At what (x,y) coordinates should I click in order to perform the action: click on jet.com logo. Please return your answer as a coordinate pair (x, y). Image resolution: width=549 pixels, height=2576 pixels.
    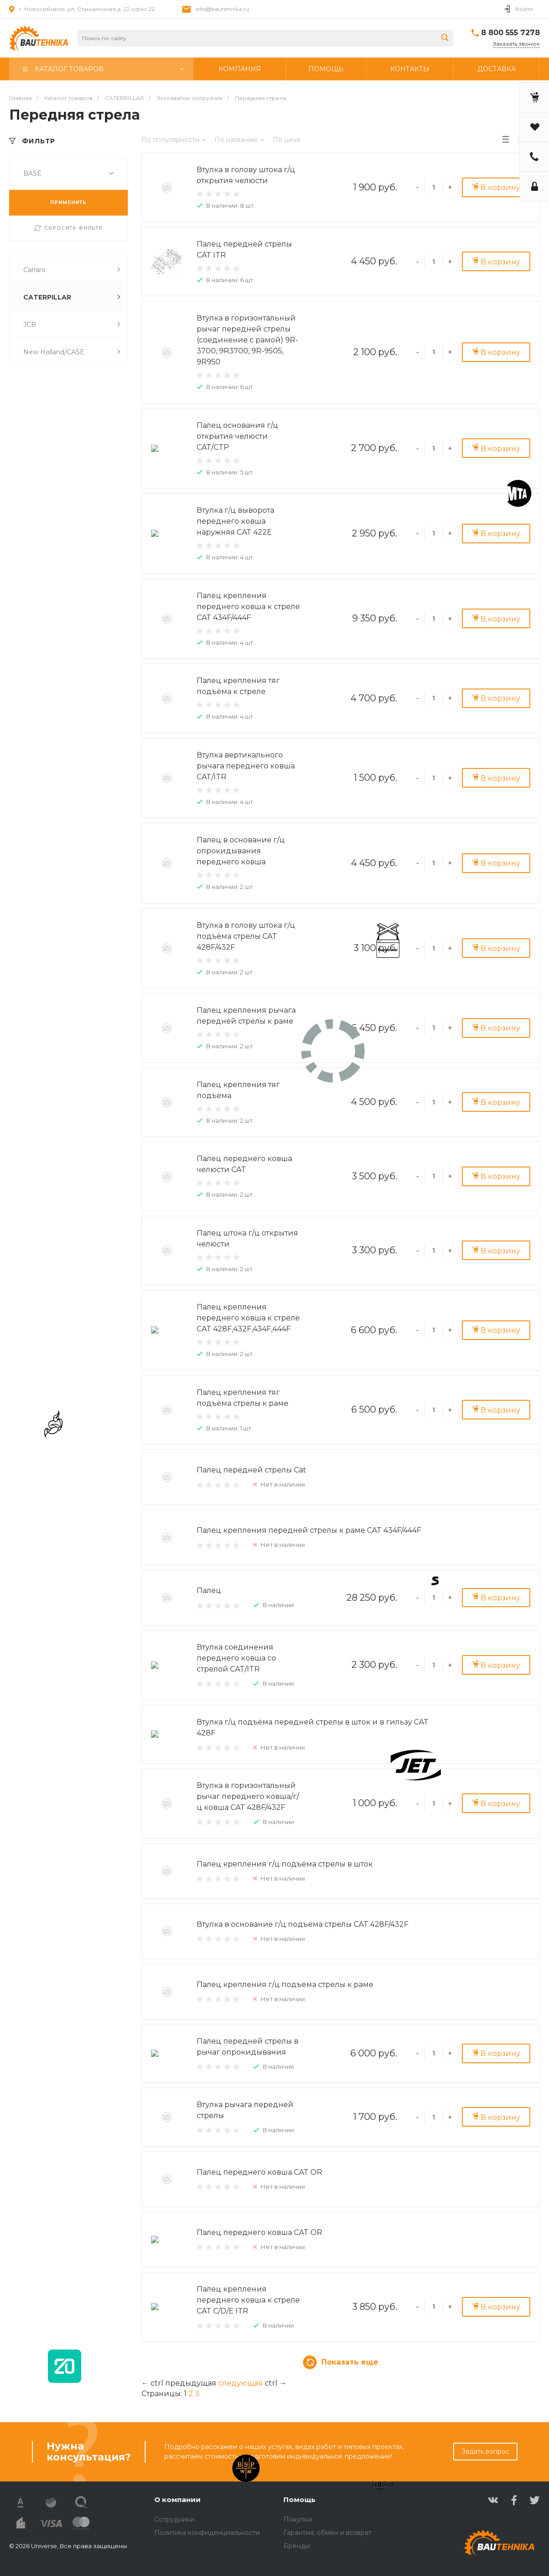
    Looking at the image, I should click on (416, 1765).